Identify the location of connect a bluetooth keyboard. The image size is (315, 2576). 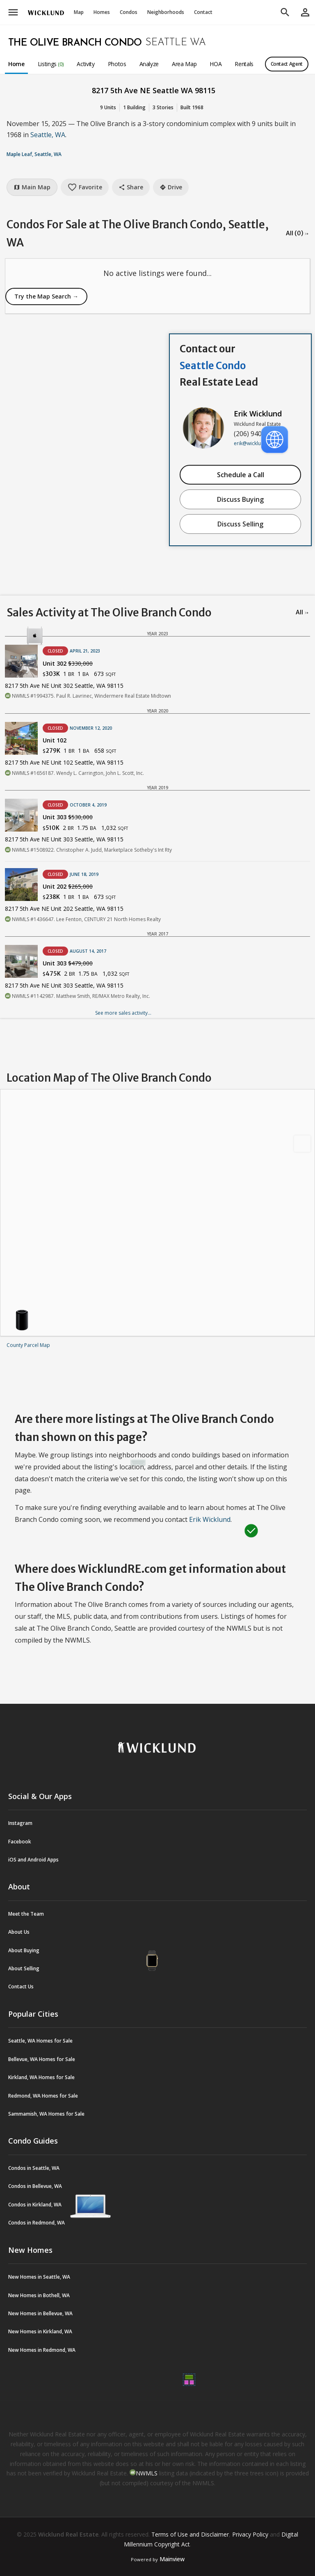
(138, 1462).